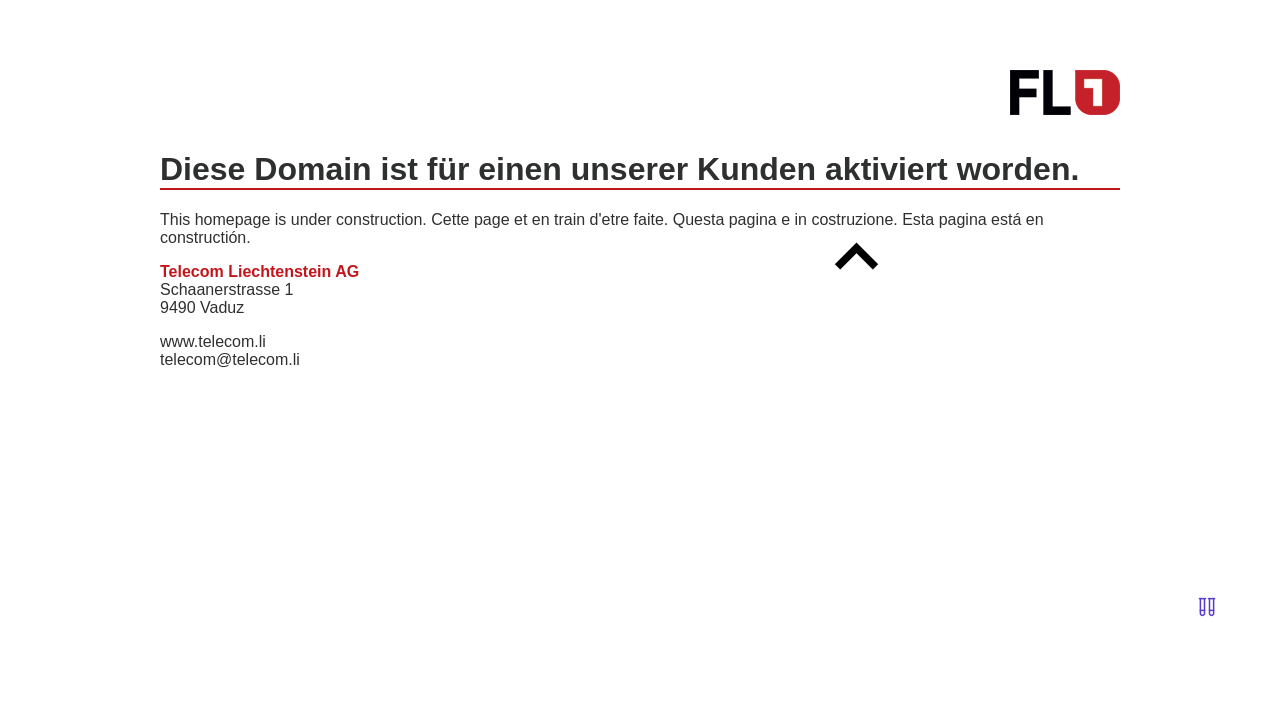 The width and height of the screenshot is (1280, 720). Describe the element at coordinates (856, 256) in the screenshot. I see `collapse an expanded section` at that location.